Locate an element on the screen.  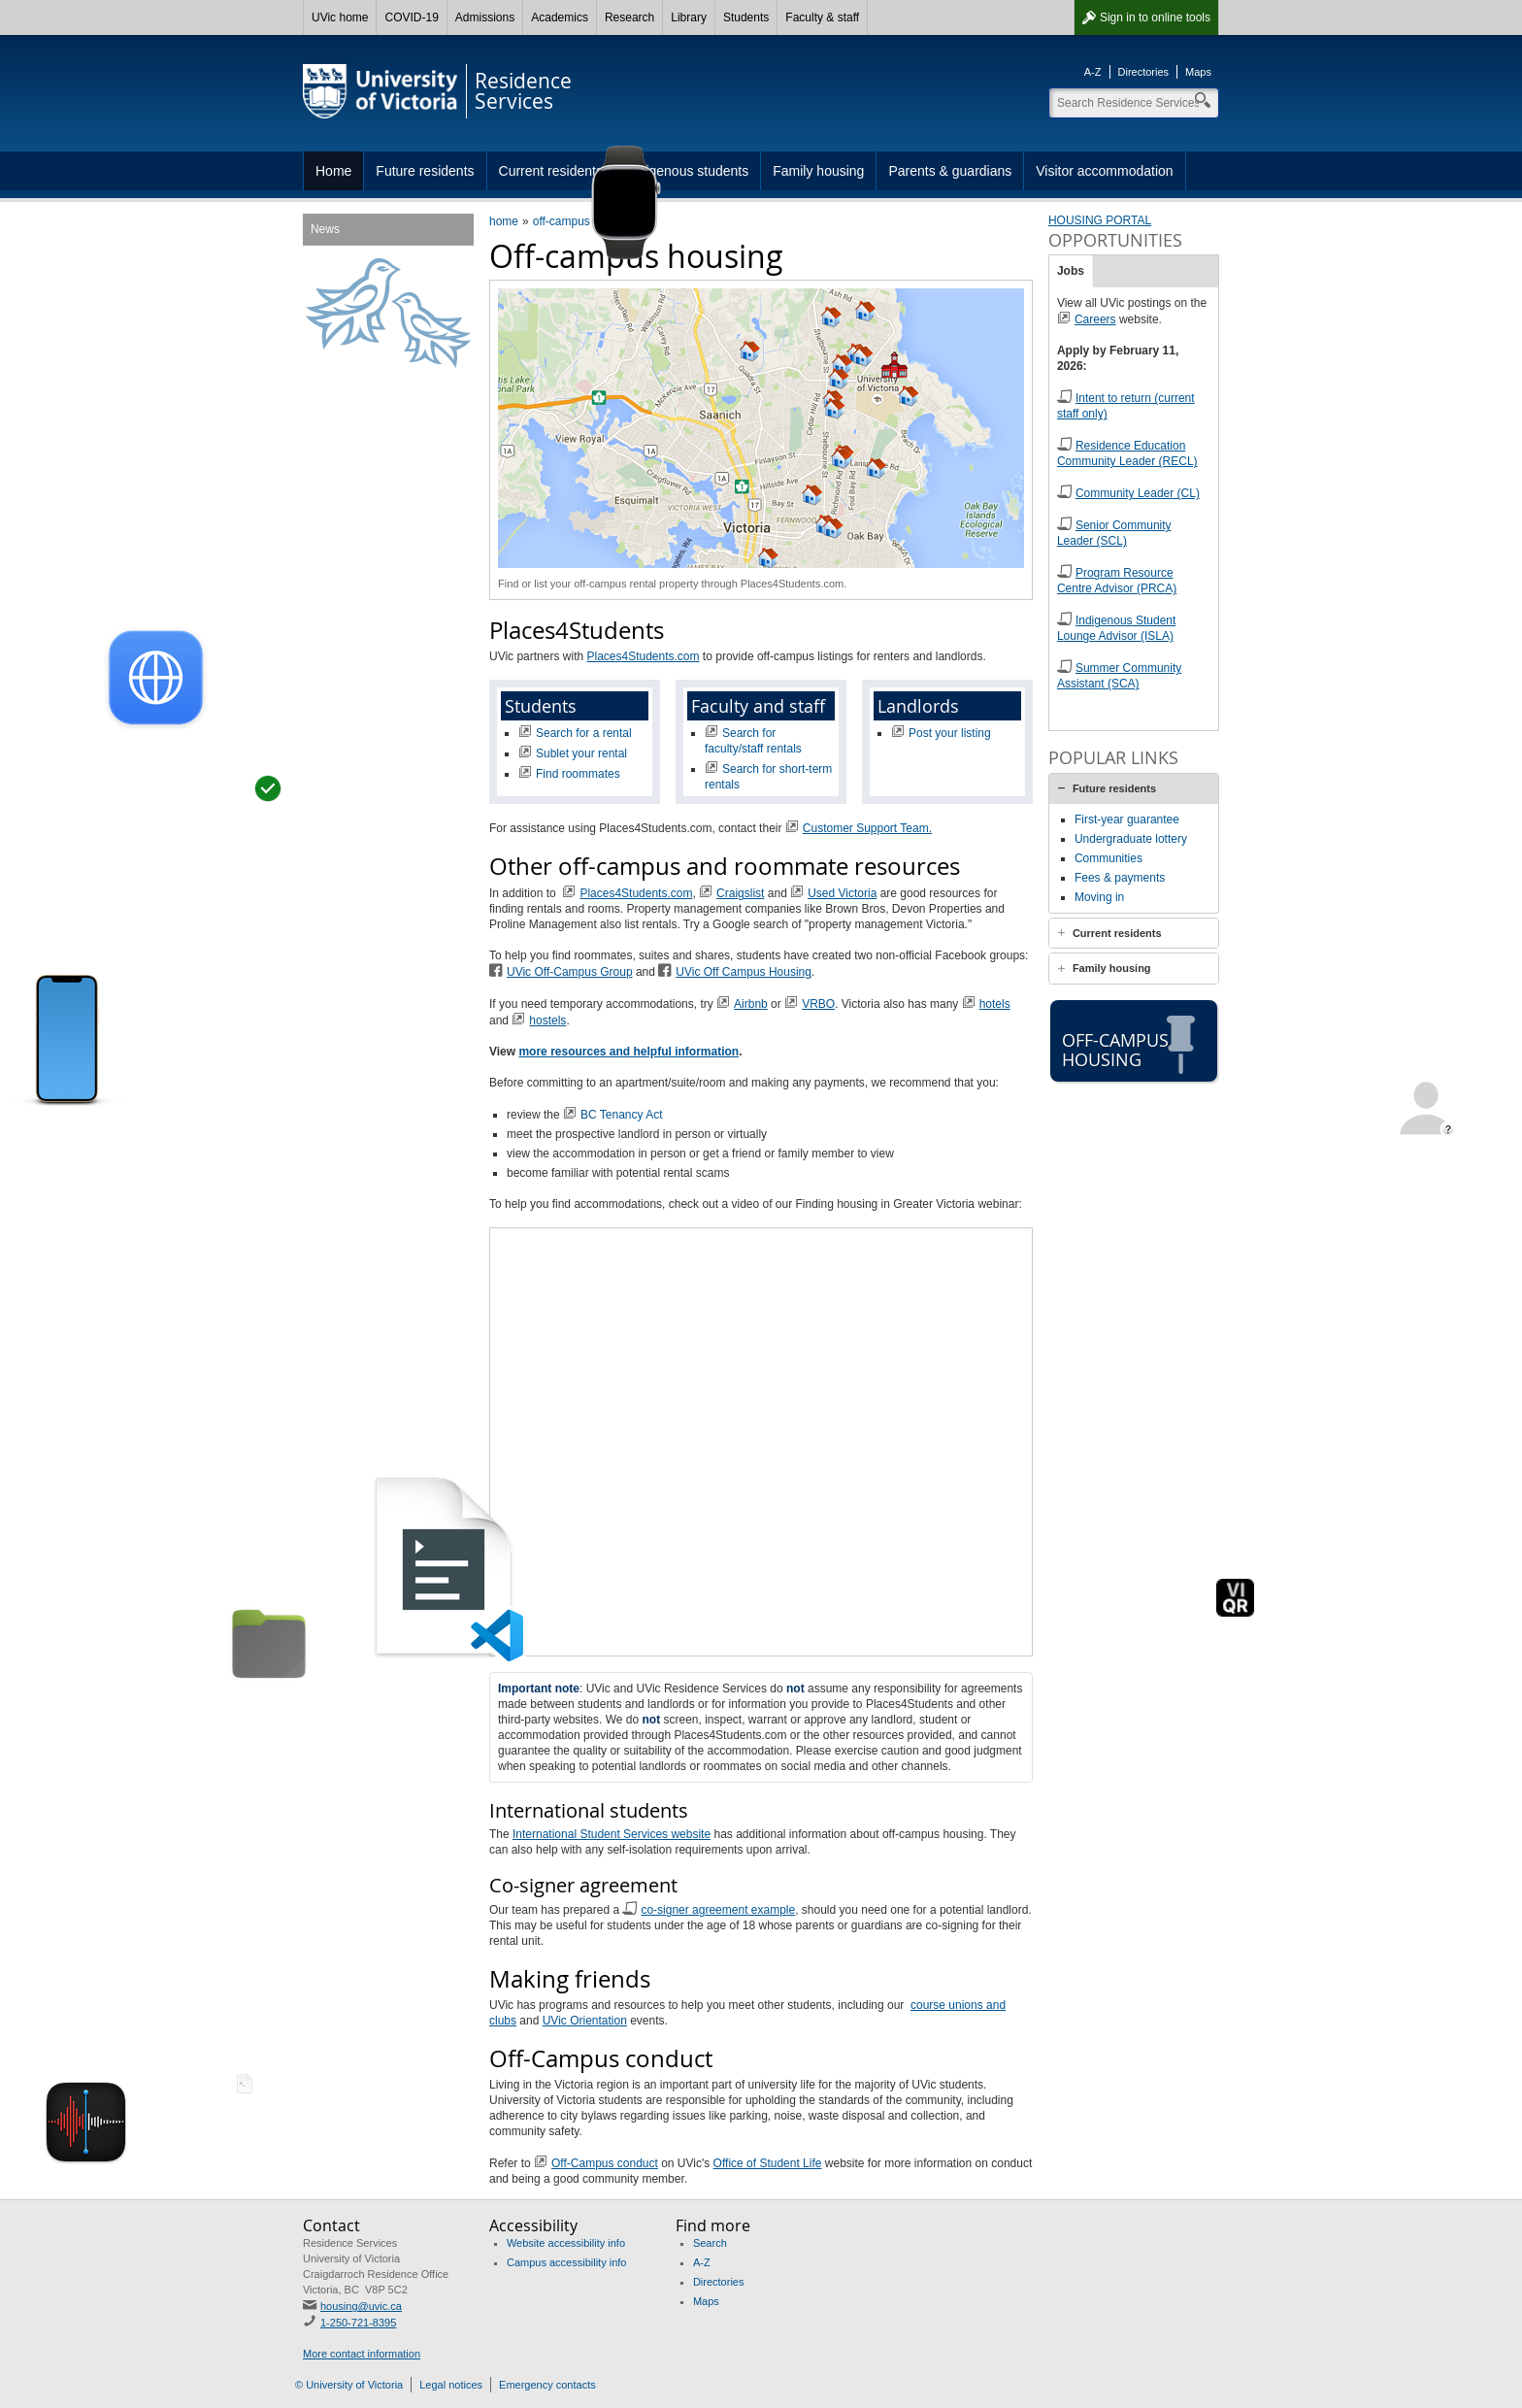
unknown or unidentified user account is located at coordinates (1426, 1108).